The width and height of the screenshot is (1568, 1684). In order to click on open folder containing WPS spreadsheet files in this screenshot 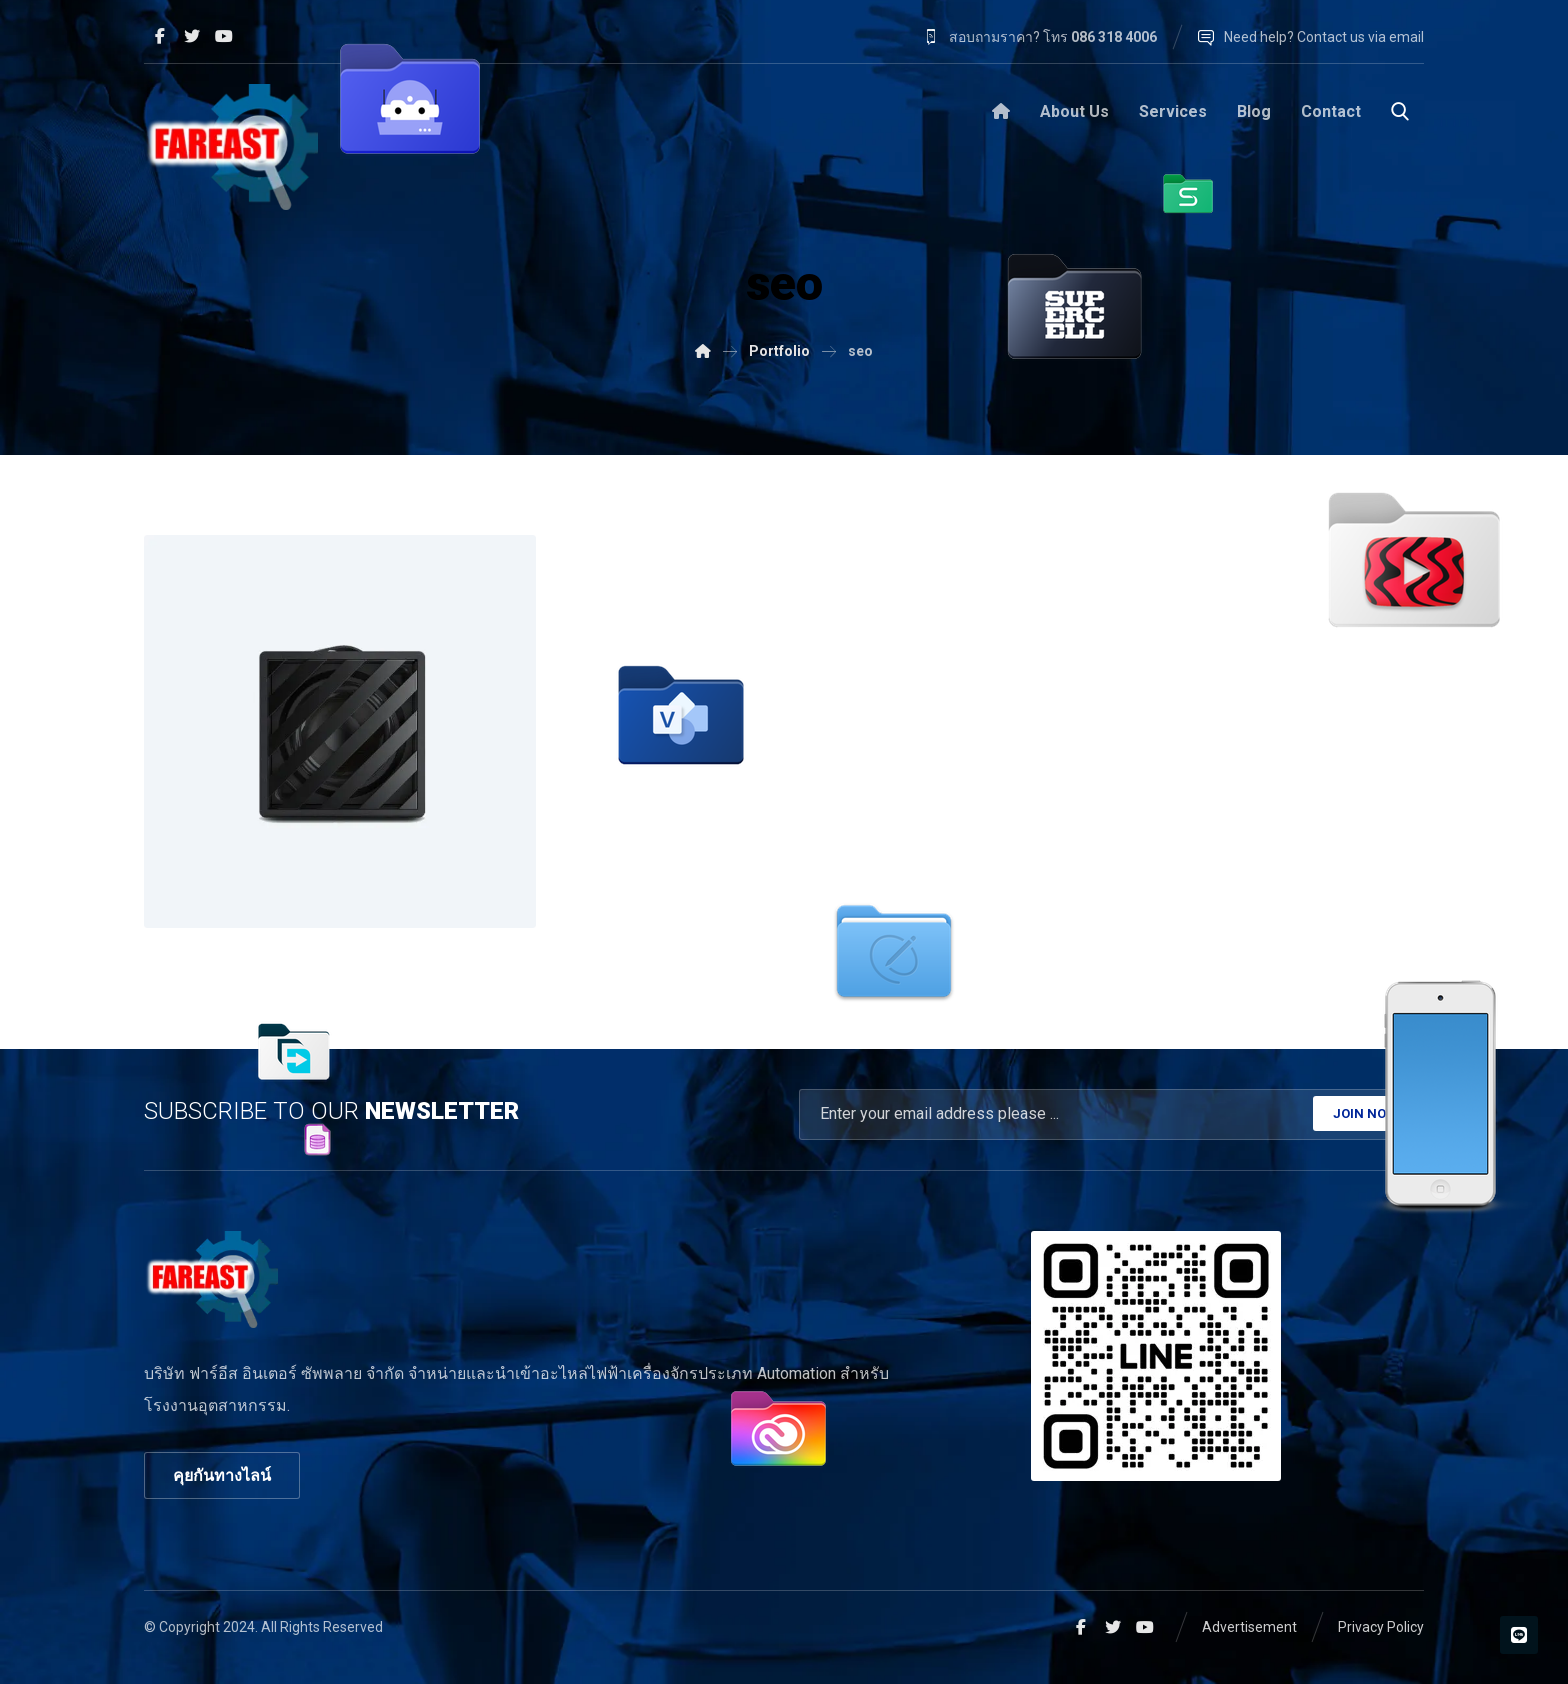, I will do `click(1188, 195)`.